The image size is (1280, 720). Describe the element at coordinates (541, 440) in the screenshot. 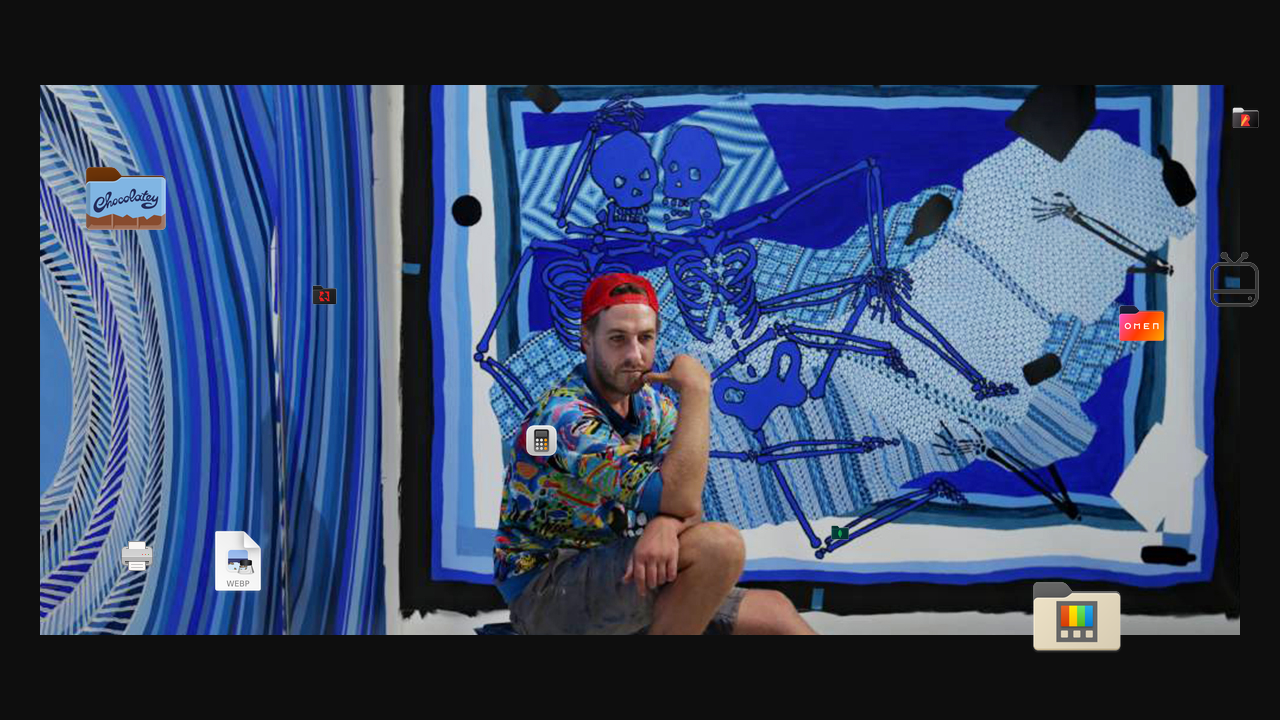

I see `open the calculator app` at that location.